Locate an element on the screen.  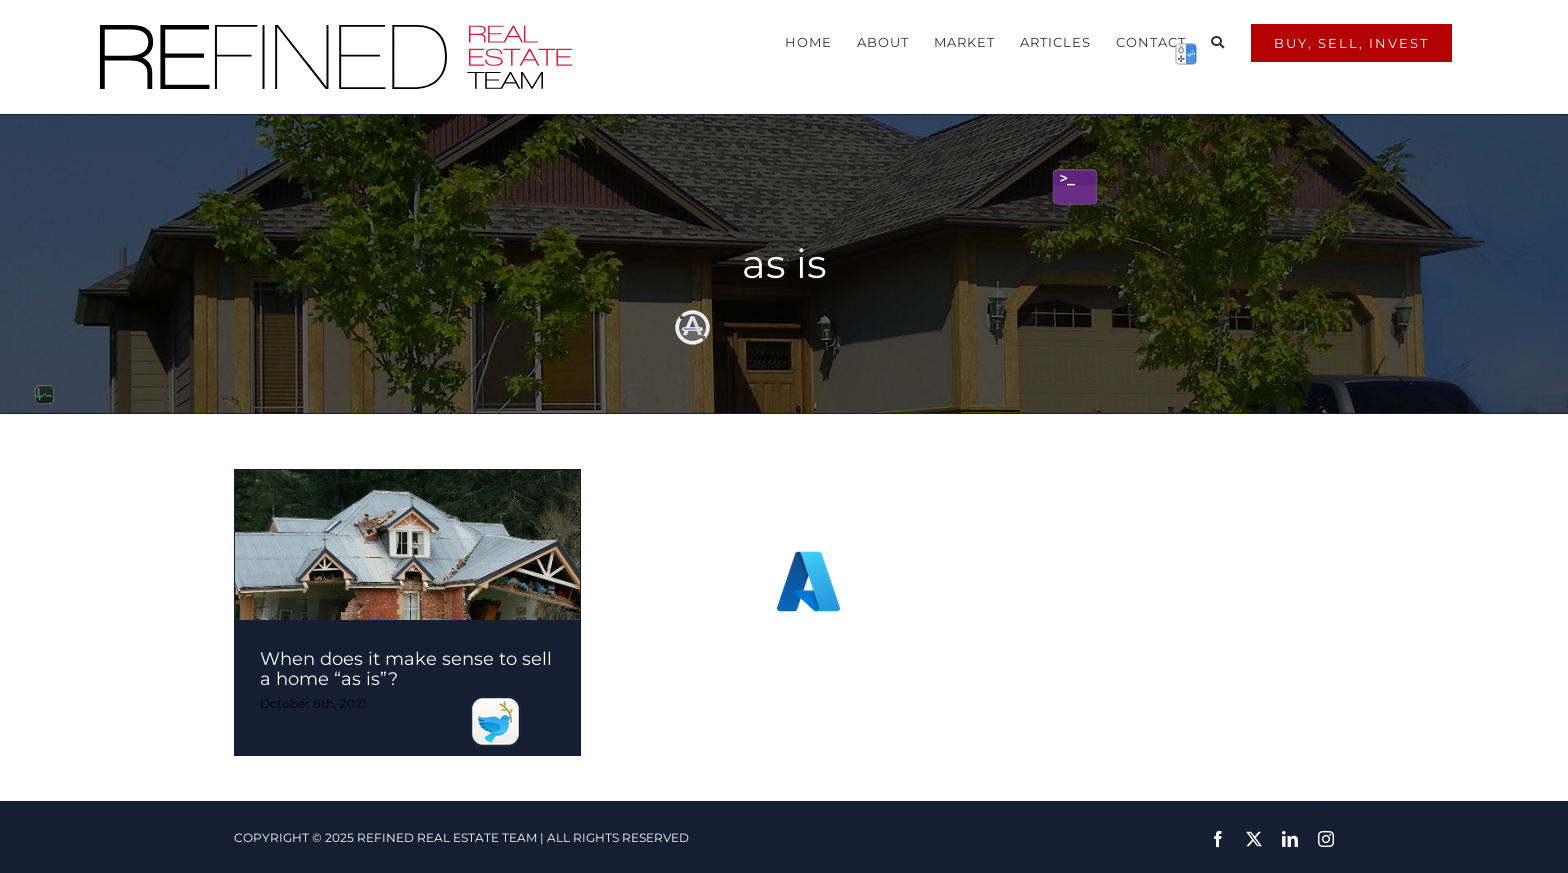
open the kindd application is located at coordinates (495, 721).